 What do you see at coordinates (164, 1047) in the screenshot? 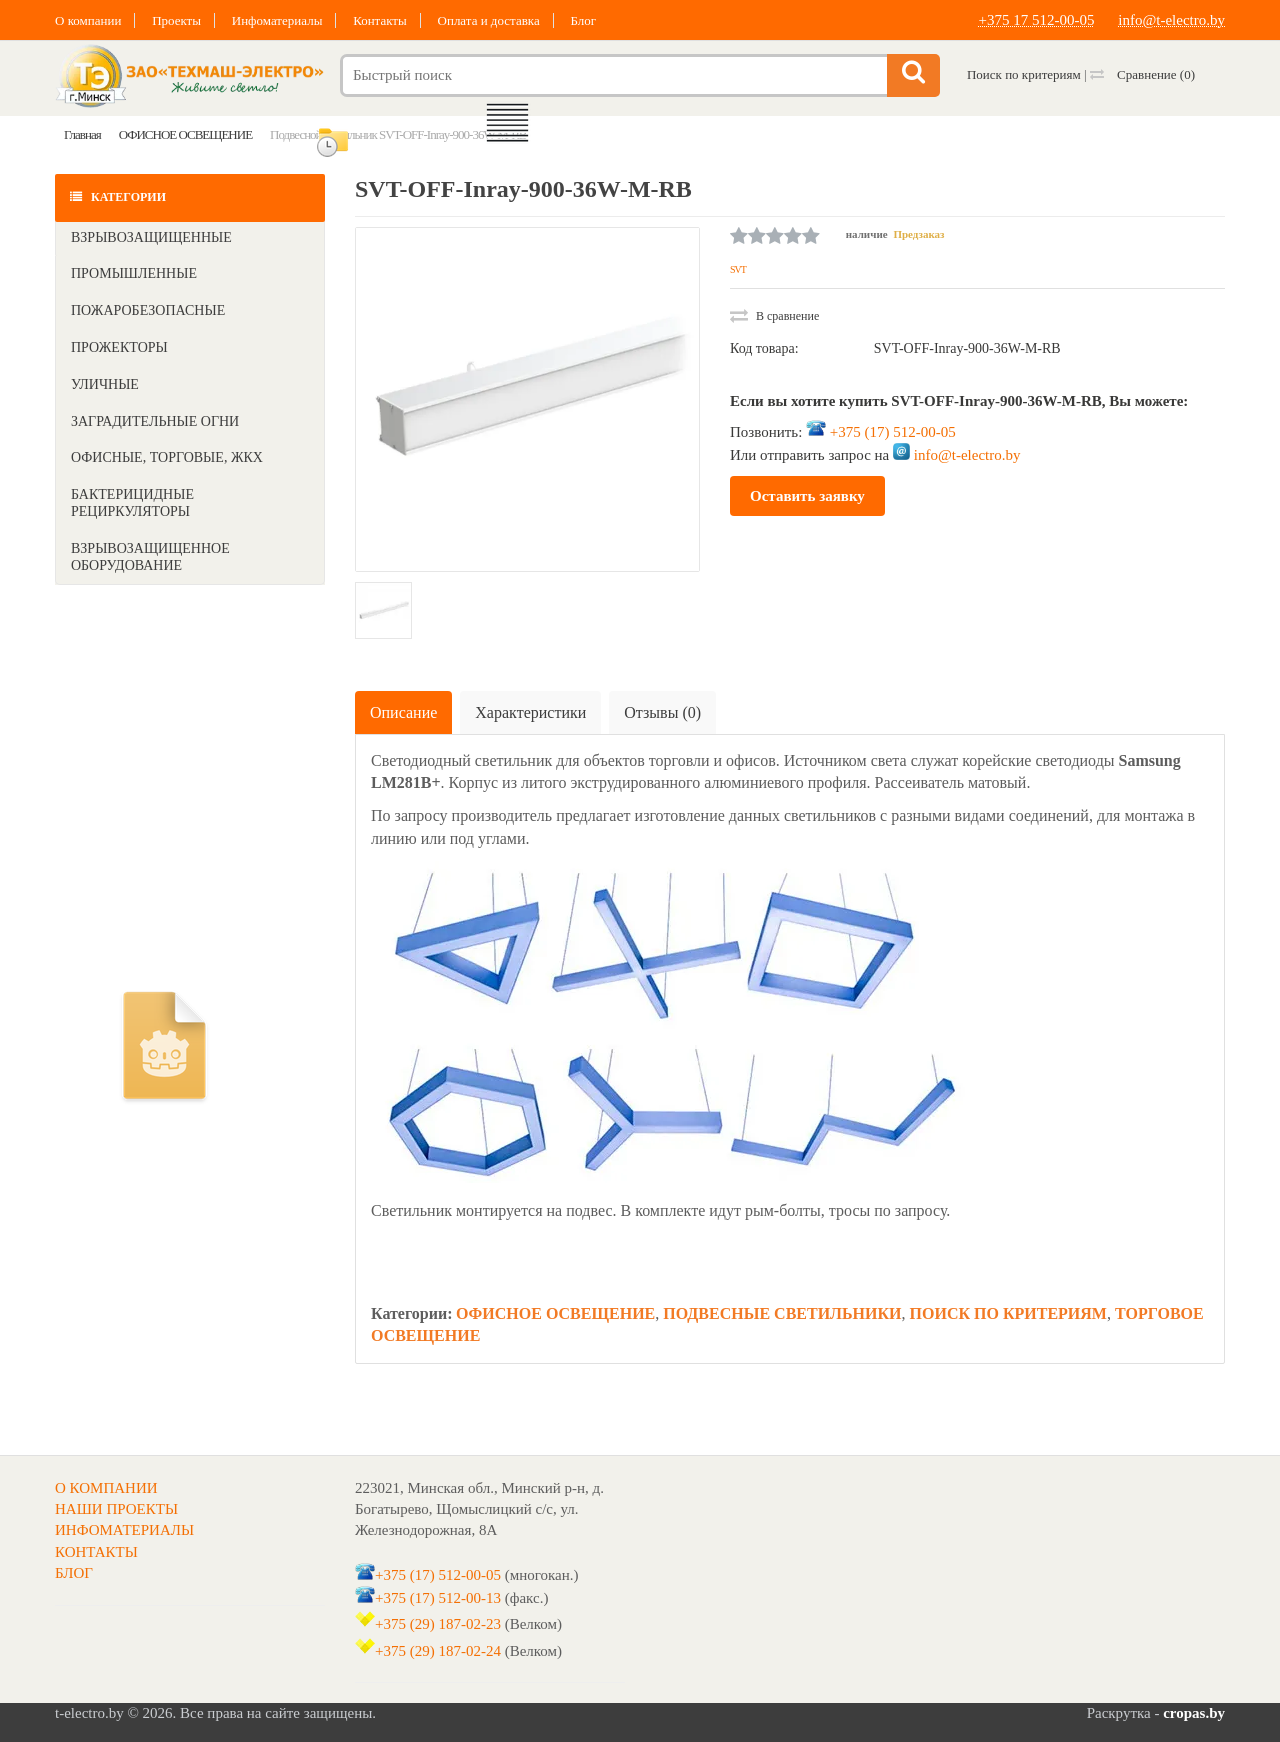
I see `godot engine resource file` at bounding box center [164, 1047].